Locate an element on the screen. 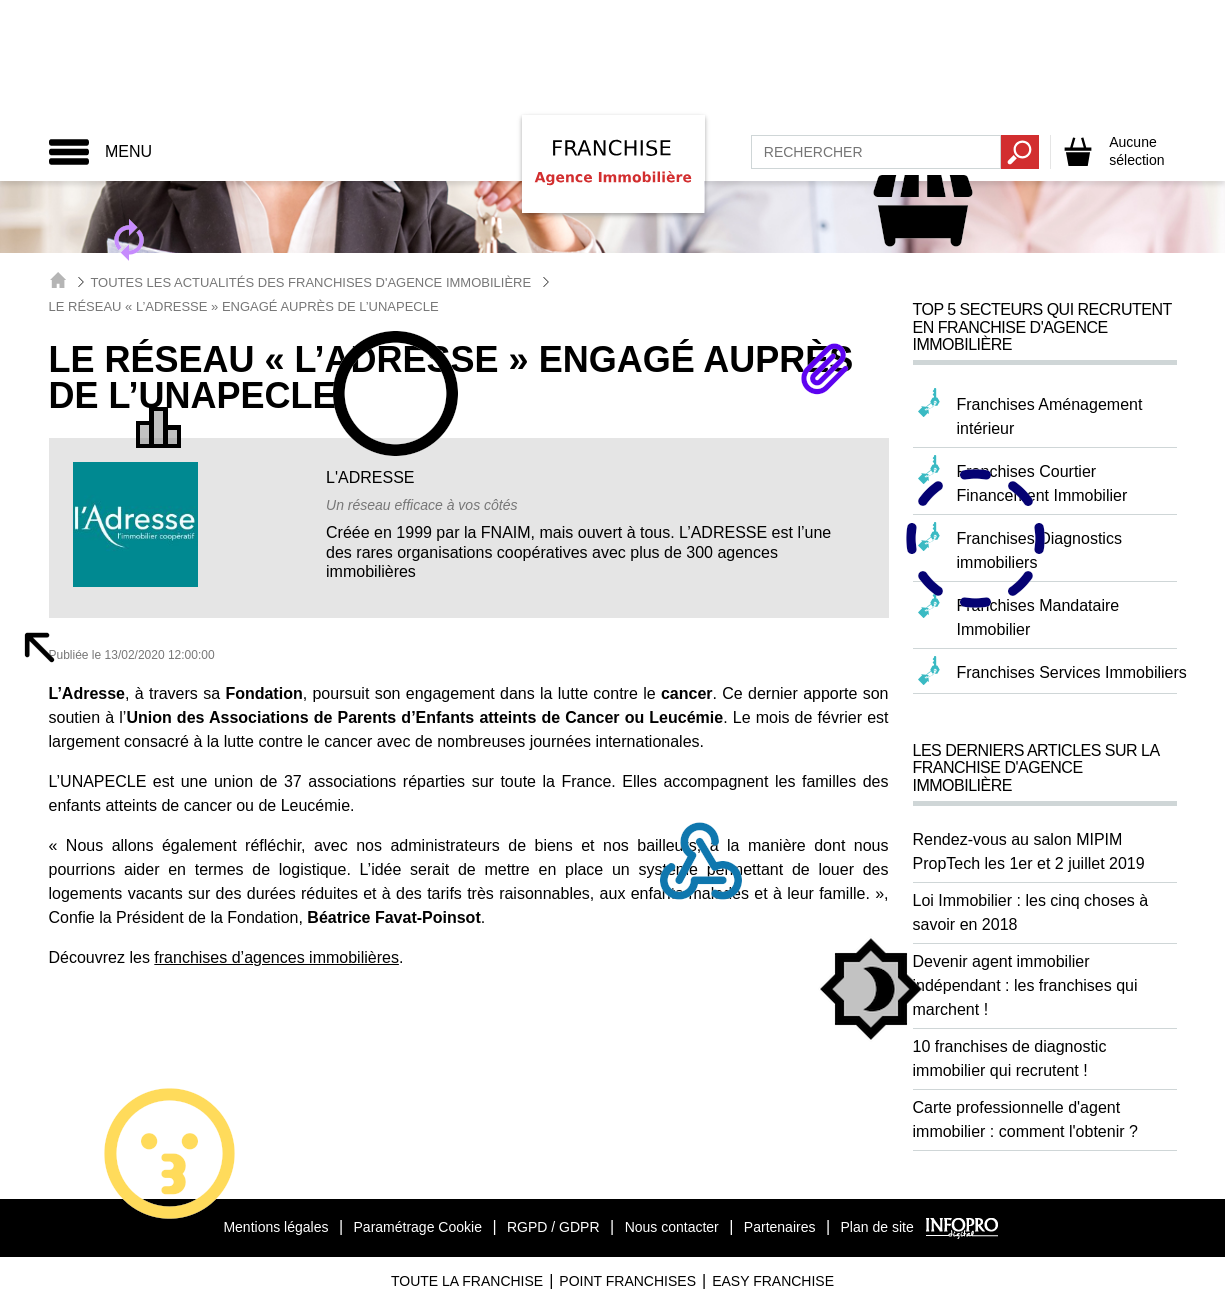  create a new draft issue is located at coordinates (975, 538).